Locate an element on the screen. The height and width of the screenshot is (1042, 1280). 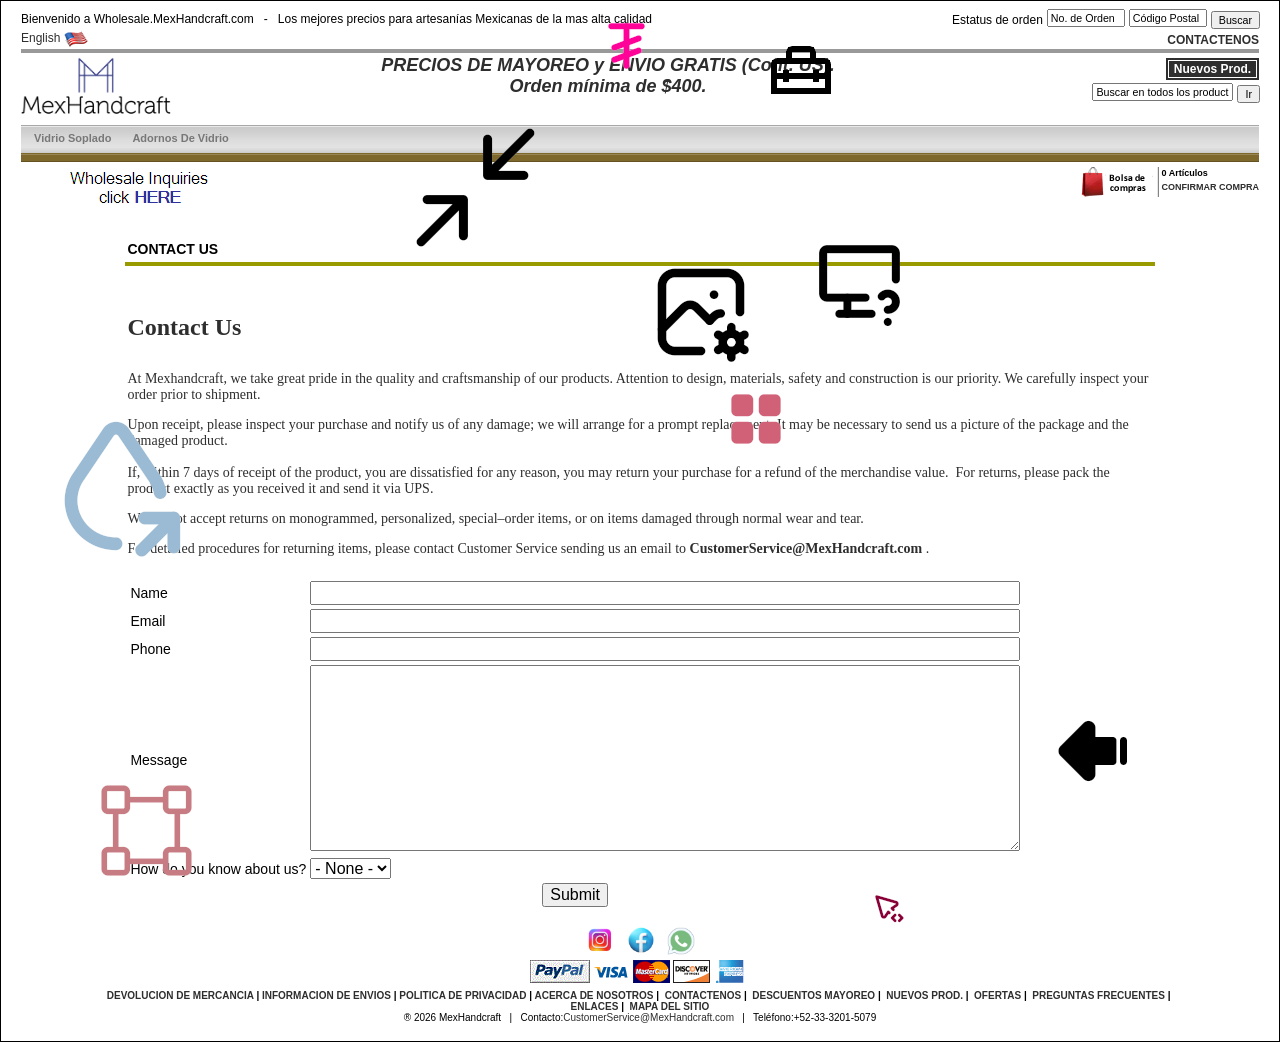
access home repair services is located at coordinates (801, 70).